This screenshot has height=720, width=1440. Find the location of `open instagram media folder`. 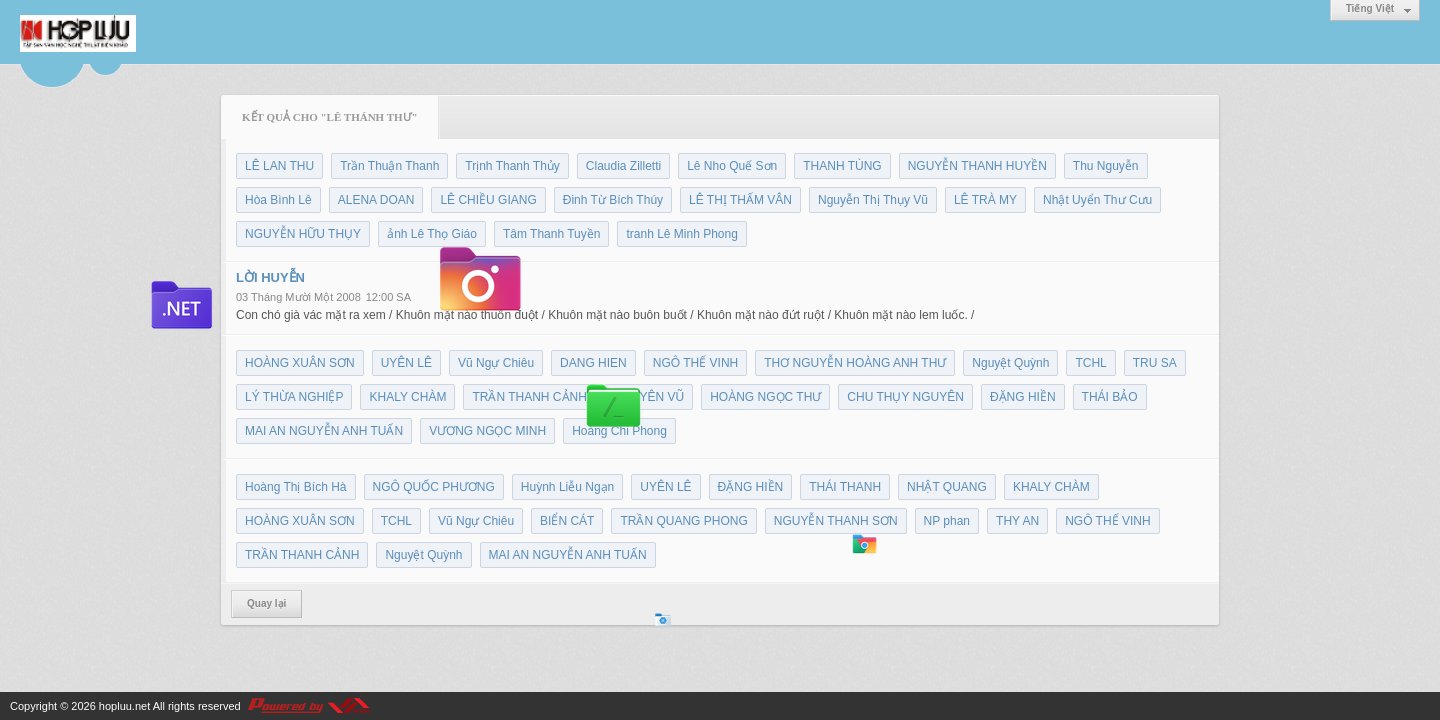

open instagram media folder is located at coordinates (480, 281).